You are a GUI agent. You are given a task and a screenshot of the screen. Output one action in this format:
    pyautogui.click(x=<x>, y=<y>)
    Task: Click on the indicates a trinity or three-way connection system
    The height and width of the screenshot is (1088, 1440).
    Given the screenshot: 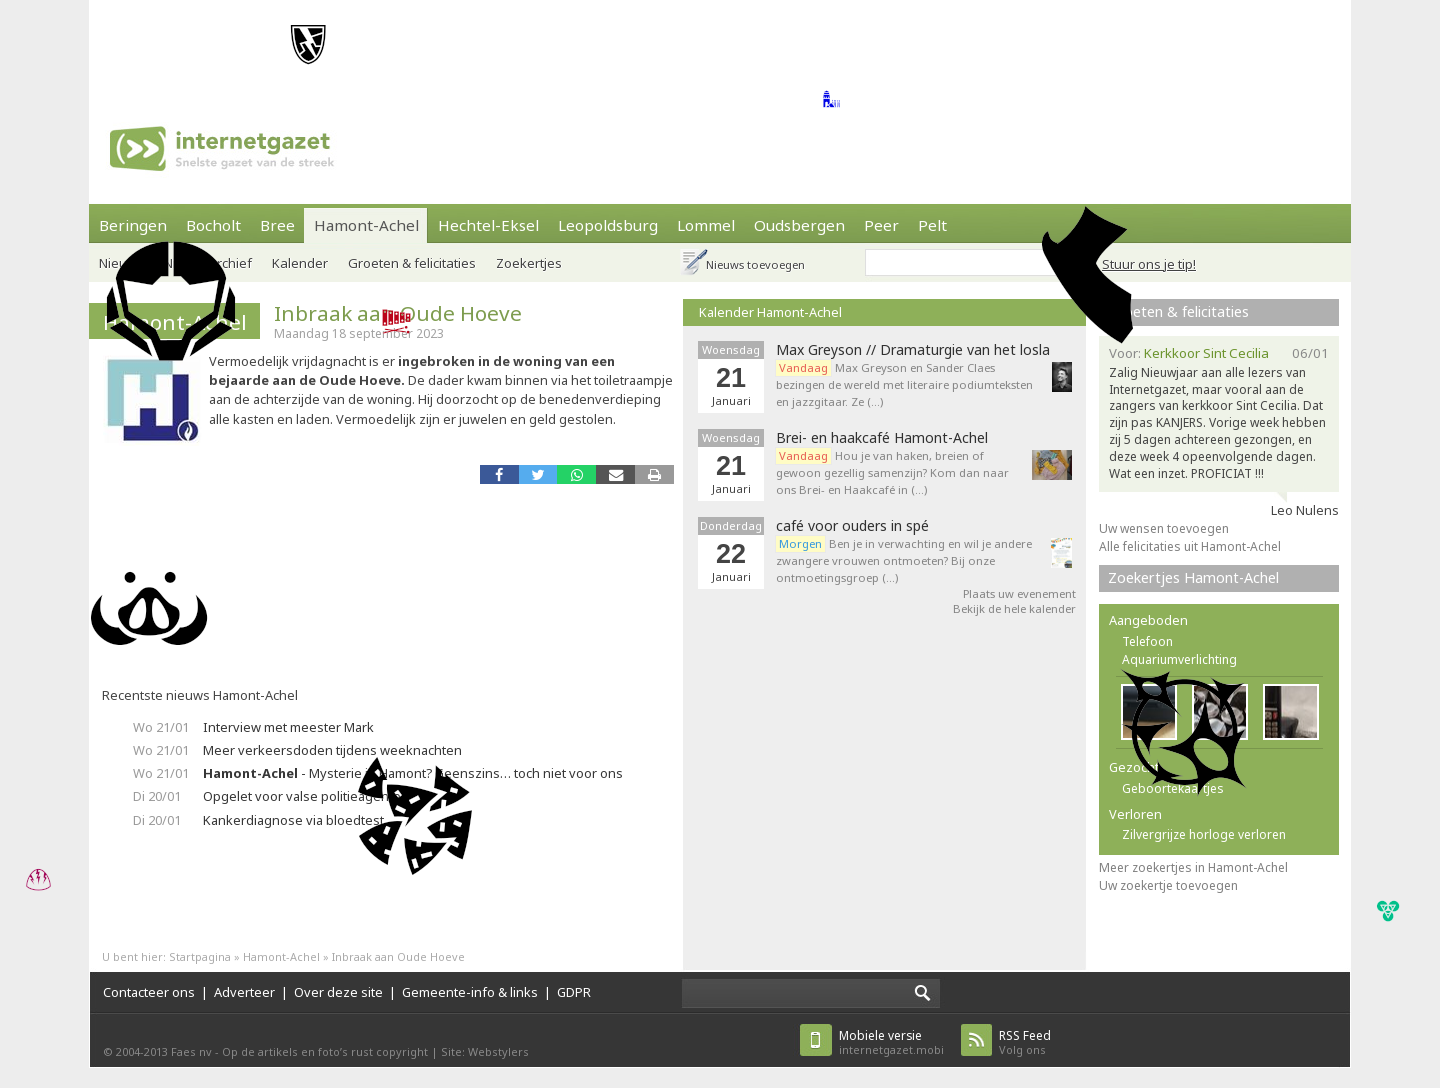 What is the action you would take?
    pyautogui.click(x=1388, y=911)
    